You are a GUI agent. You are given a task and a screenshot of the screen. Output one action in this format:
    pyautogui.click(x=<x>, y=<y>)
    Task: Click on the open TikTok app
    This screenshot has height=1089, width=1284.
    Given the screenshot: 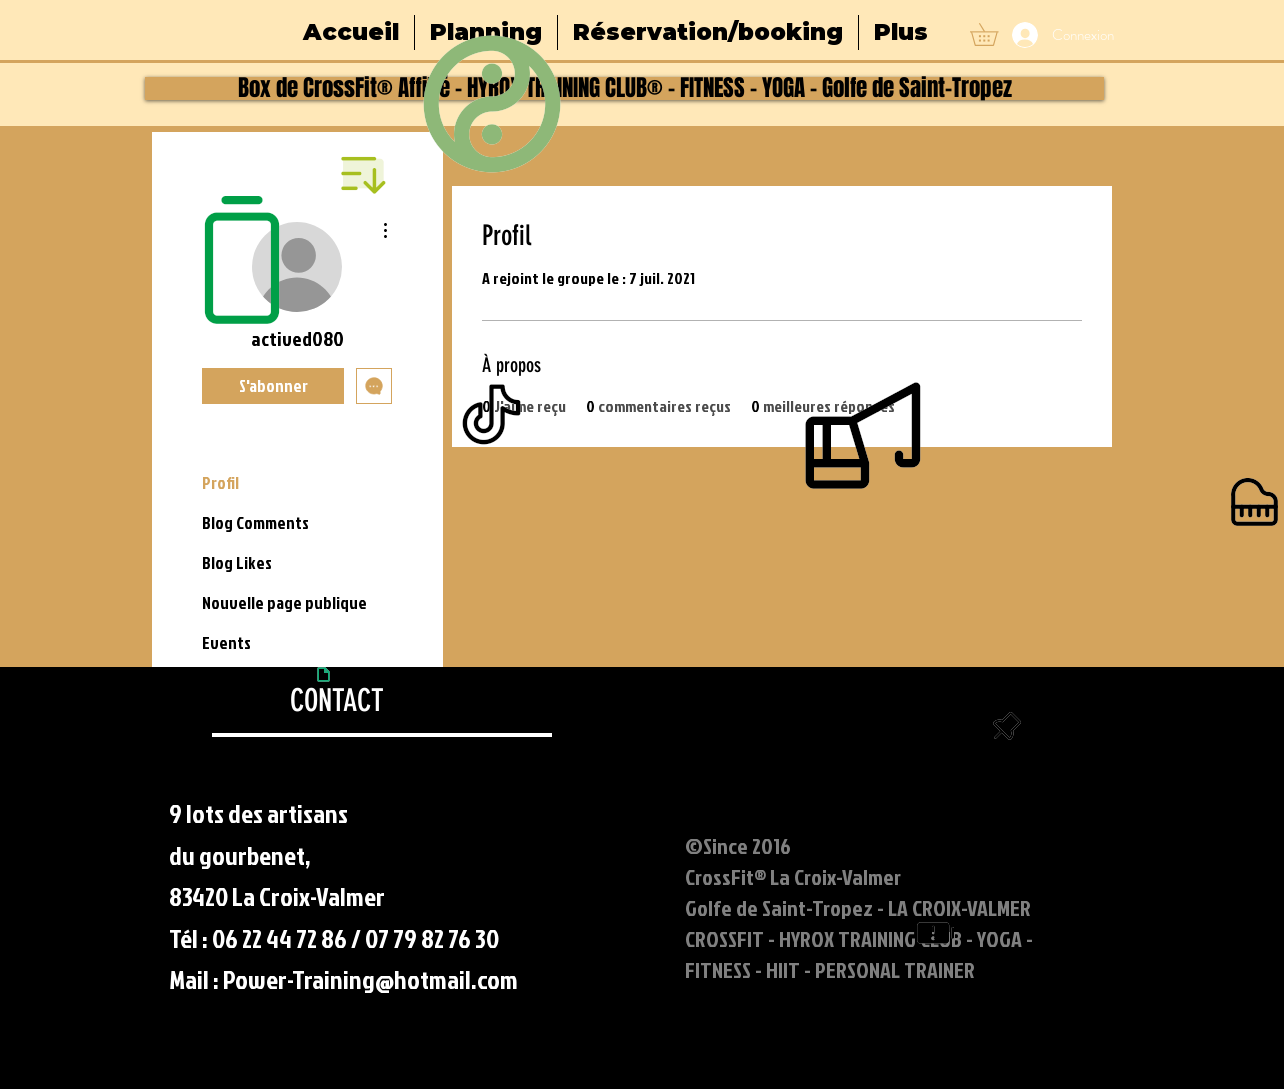 What is the action you would take?
    pyautogui.click(x=491, y=415)
    